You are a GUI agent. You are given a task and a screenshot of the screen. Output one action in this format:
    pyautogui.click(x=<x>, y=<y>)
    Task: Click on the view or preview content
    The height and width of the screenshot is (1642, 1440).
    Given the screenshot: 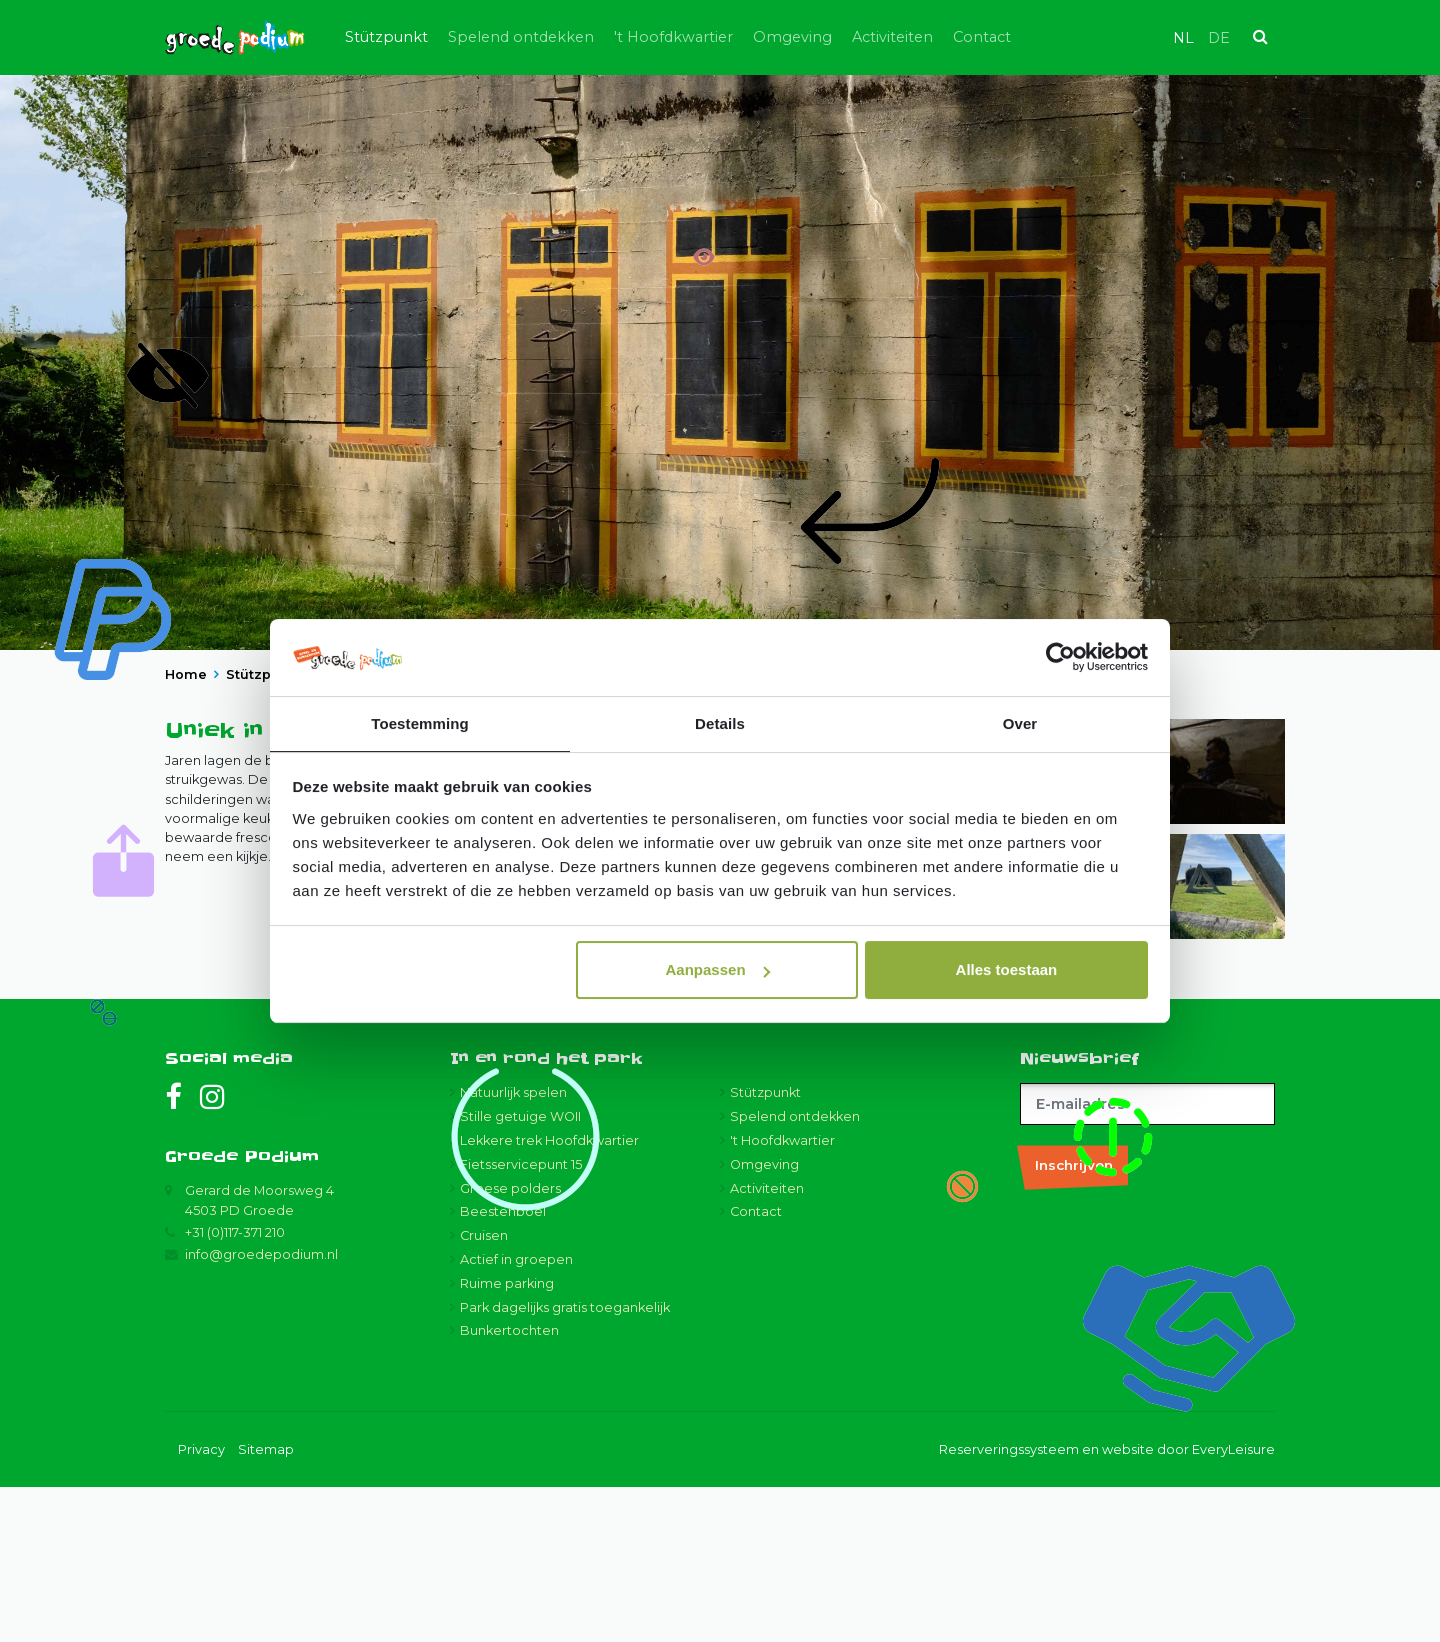 What is the action you would take?
    pyautogui.click(x=704, y=257)
    